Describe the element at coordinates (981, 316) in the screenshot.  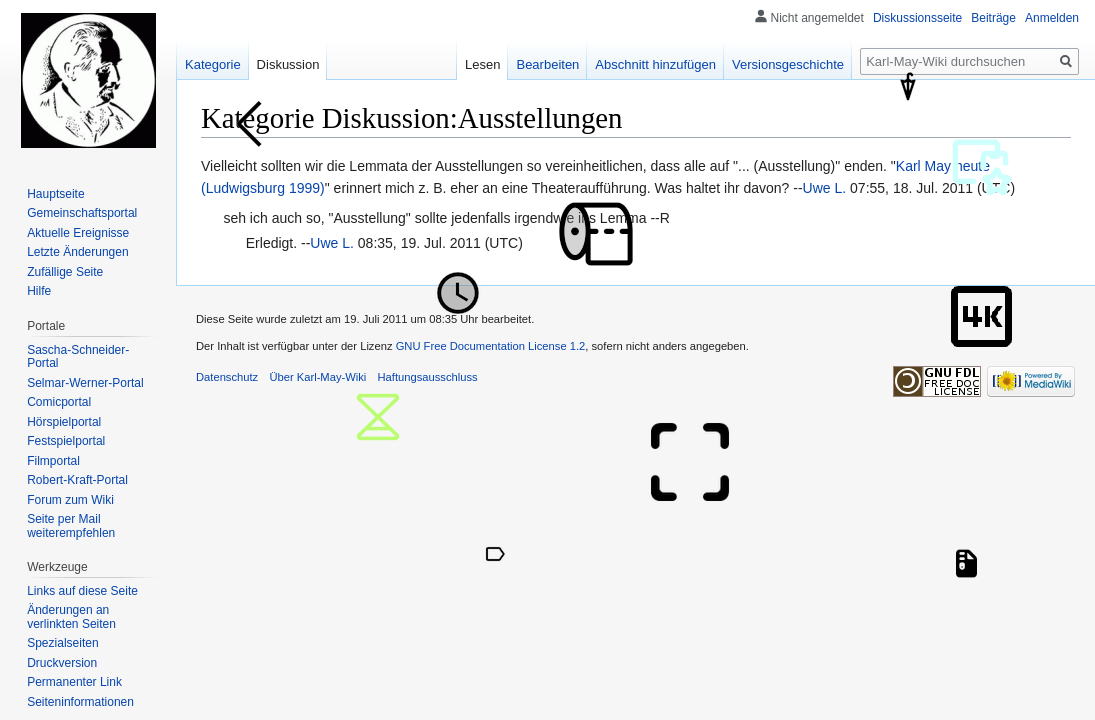
I see `switch to 4k video resolution` at that location.